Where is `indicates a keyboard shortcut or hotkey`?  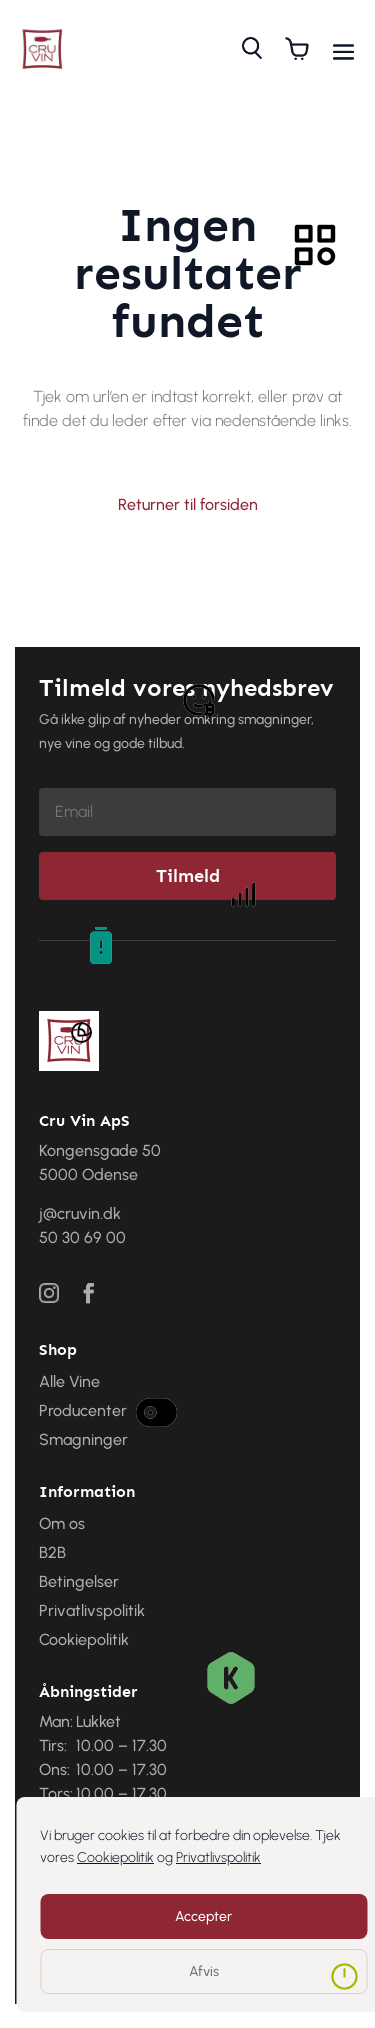 indicates a keyboard shortcut or hotkey is located at coordinates (231, 1678).